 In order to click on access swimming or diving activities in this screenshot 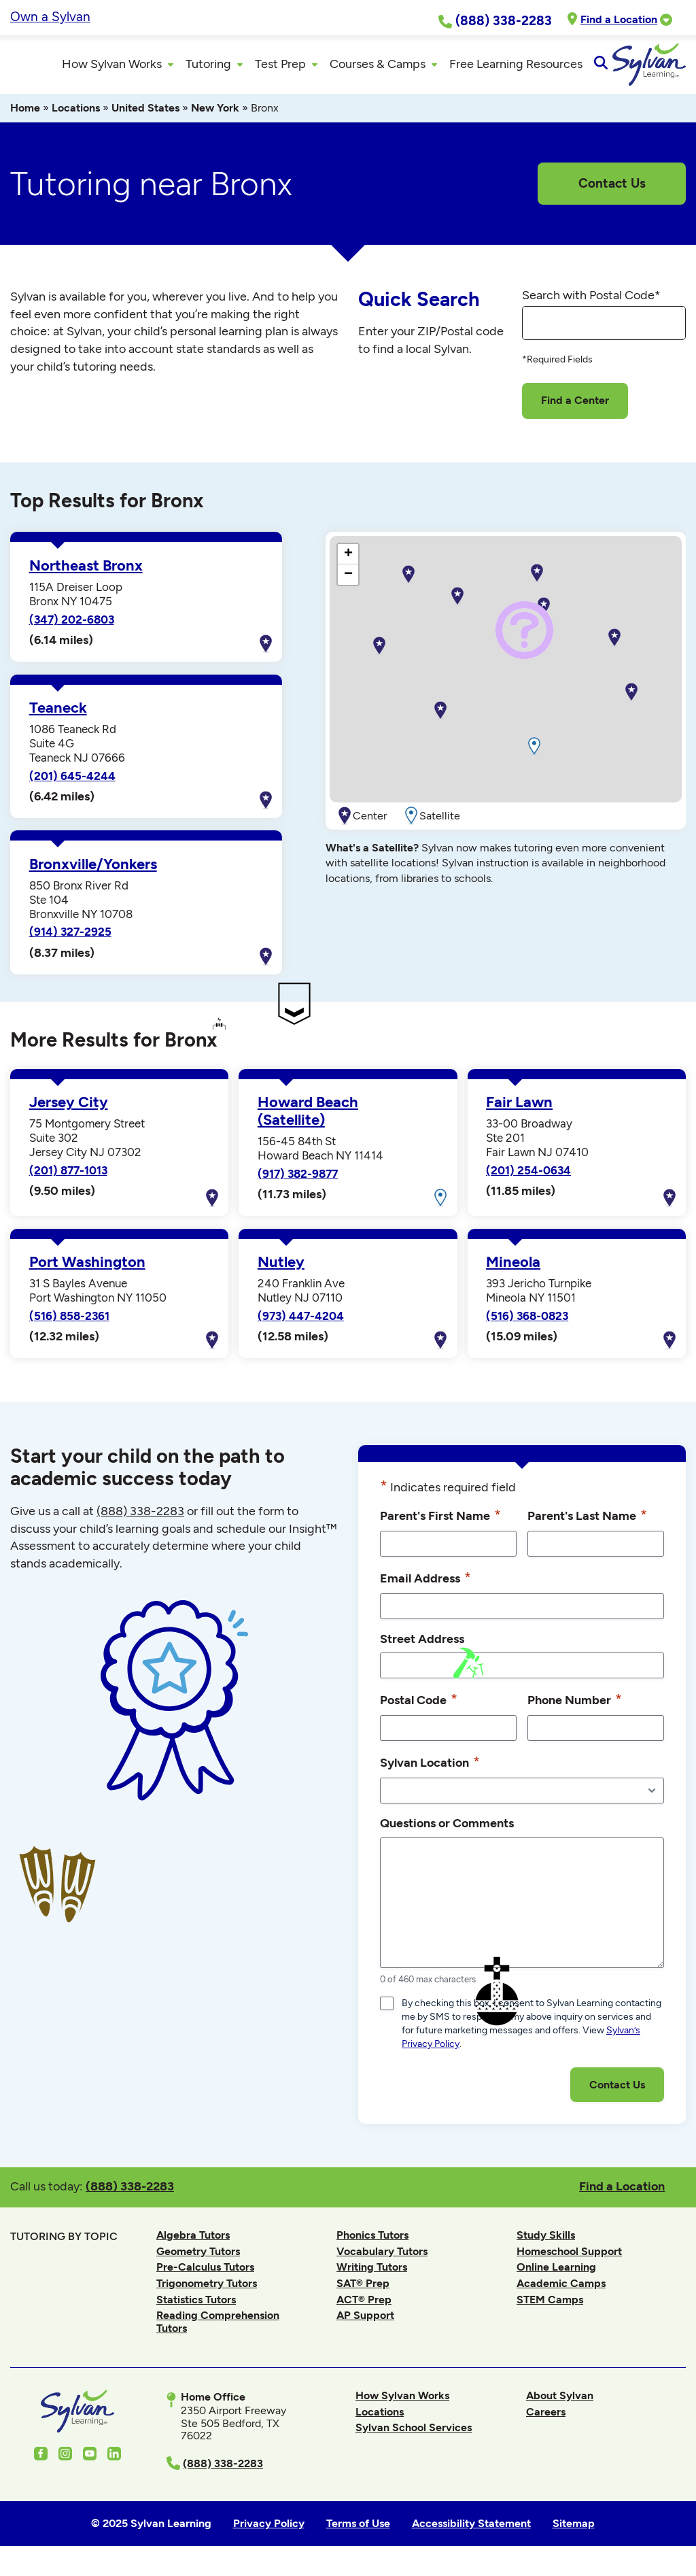, I will do `click(57, 1884)`.